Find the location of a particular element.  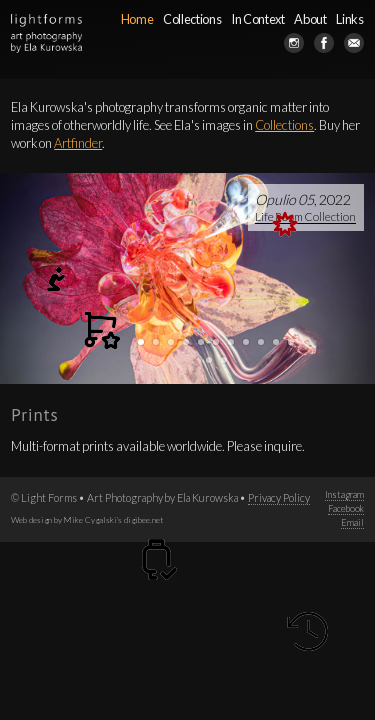

access prayer or meditation features is located at coordinates (56, 279).